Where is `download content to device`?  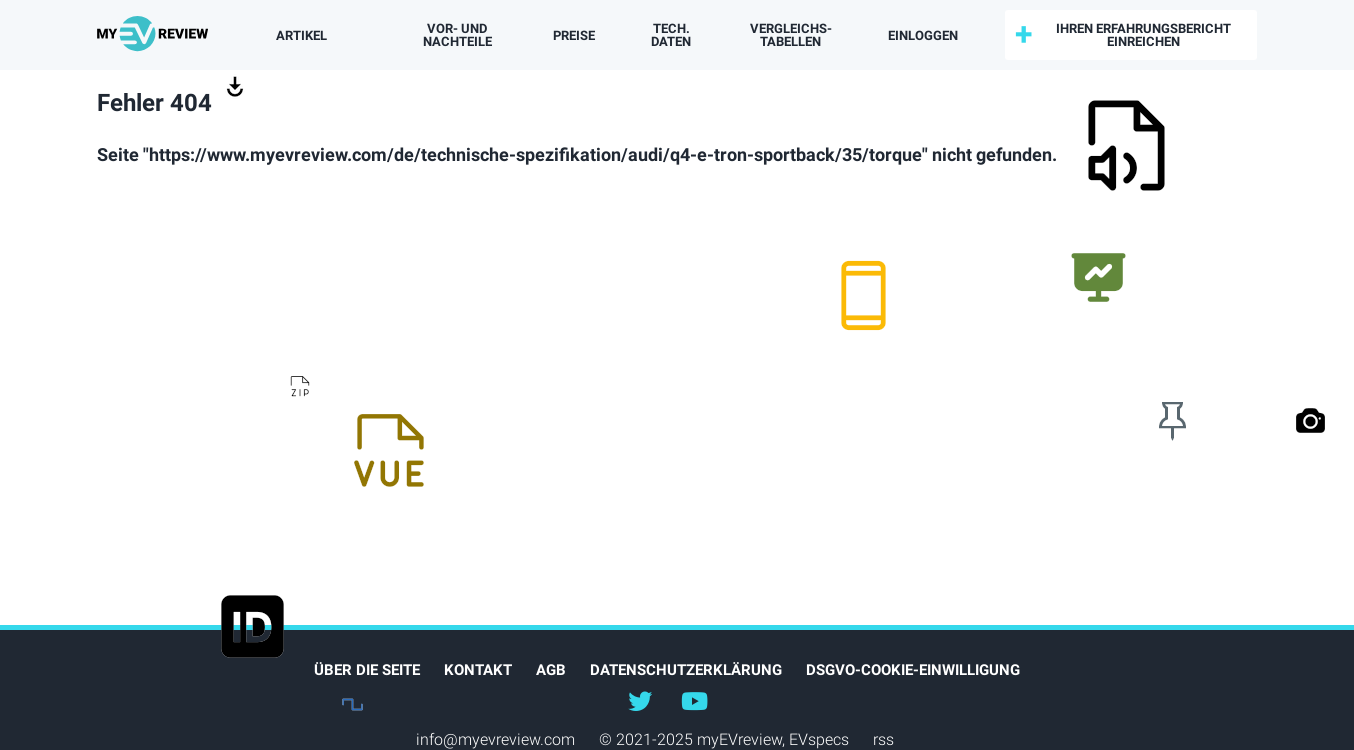
download content to device is located at coordinates (235, 86).